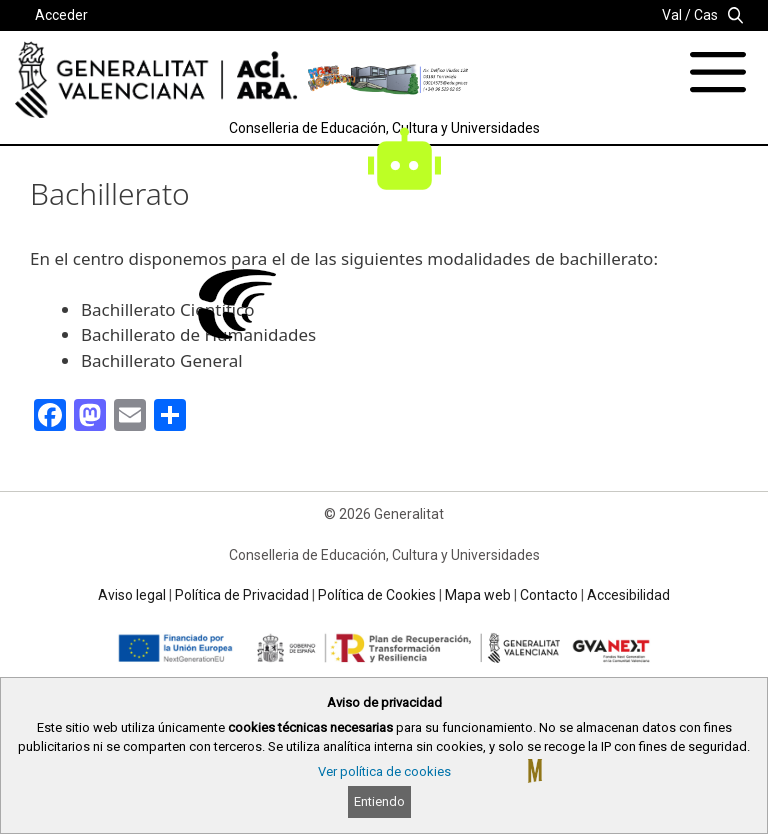 Image resolution: width=768 pixels, height=834 pixels. I want to click on open The Mighty app or website, so click(535, 771).